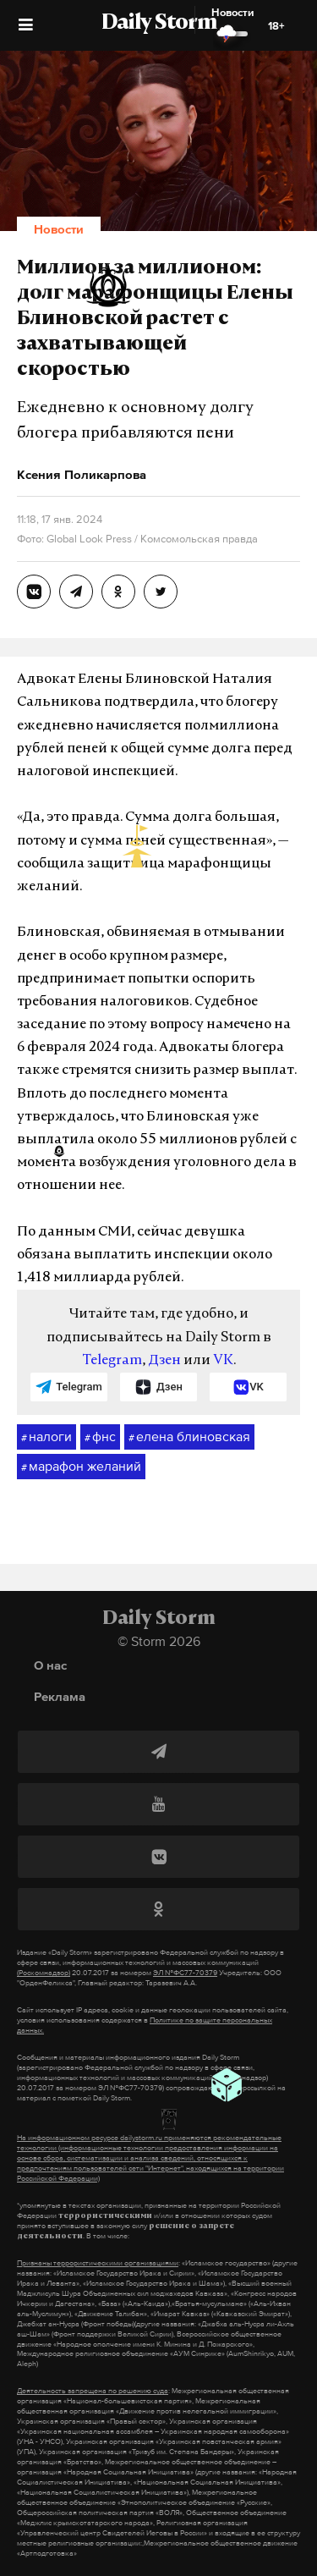  I want to click on select custodian or guard character class, so click(59, 1151).